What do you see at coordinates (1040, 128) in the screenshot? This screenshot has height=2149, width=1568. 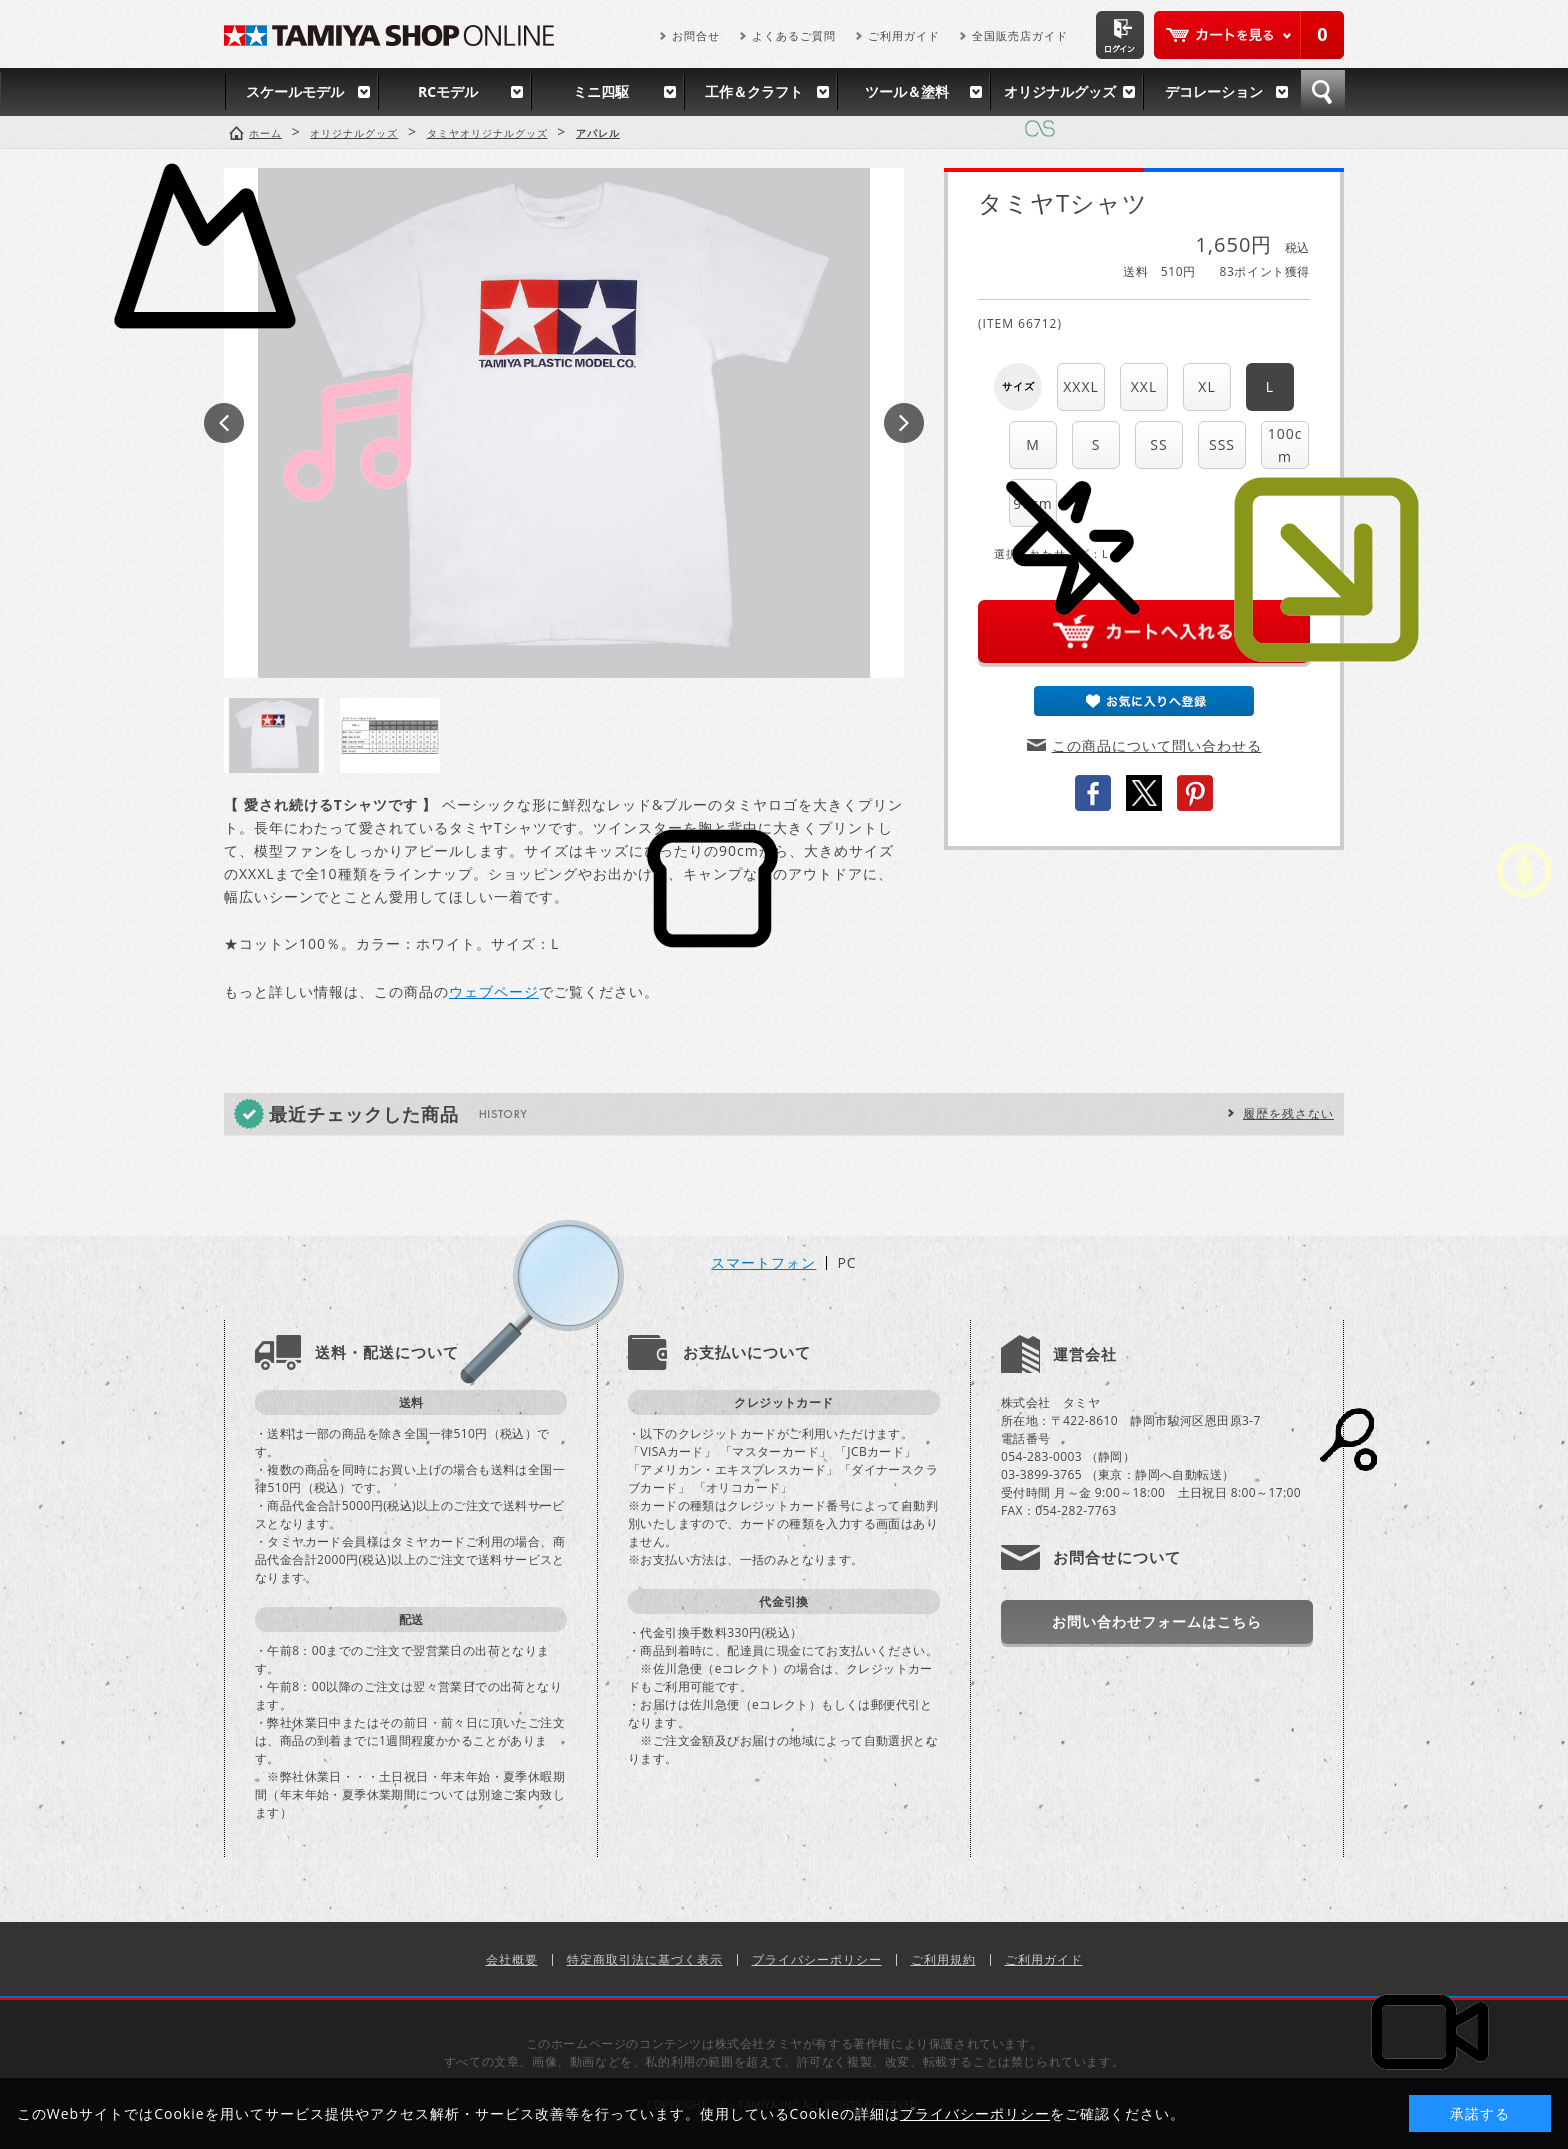 I see `connect to last.fm account` at bounding box center [1040, 128].